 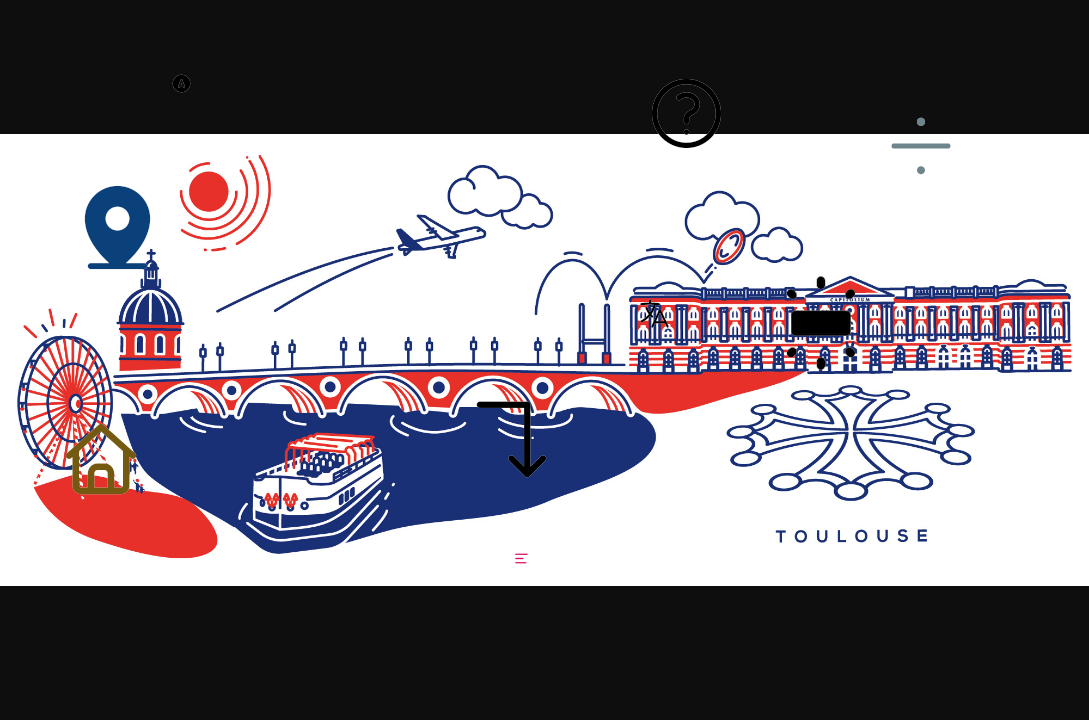 What do you see at coordinates (821, 323) in the screenshot?
I see `adjust screen brightness settings` at bounding box center [821, 323].